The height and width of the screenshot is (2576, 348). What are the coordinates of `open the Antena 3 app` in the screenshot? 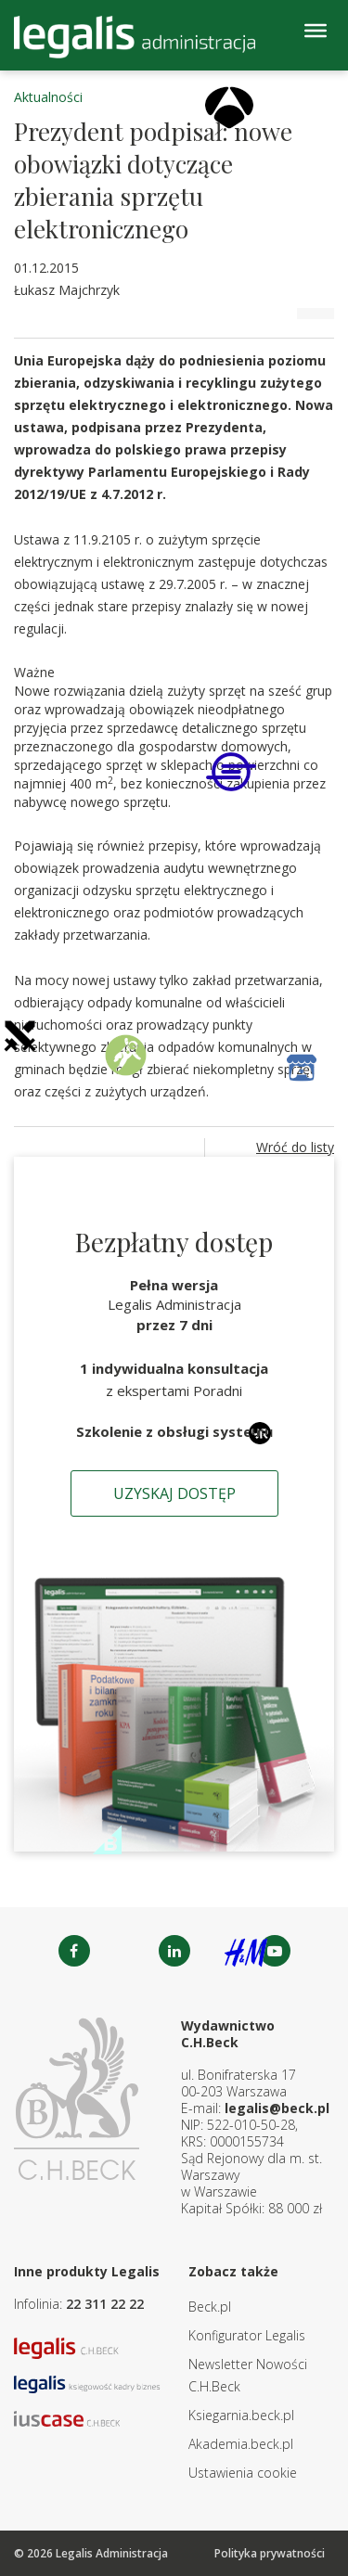 It's located at (229, 108).